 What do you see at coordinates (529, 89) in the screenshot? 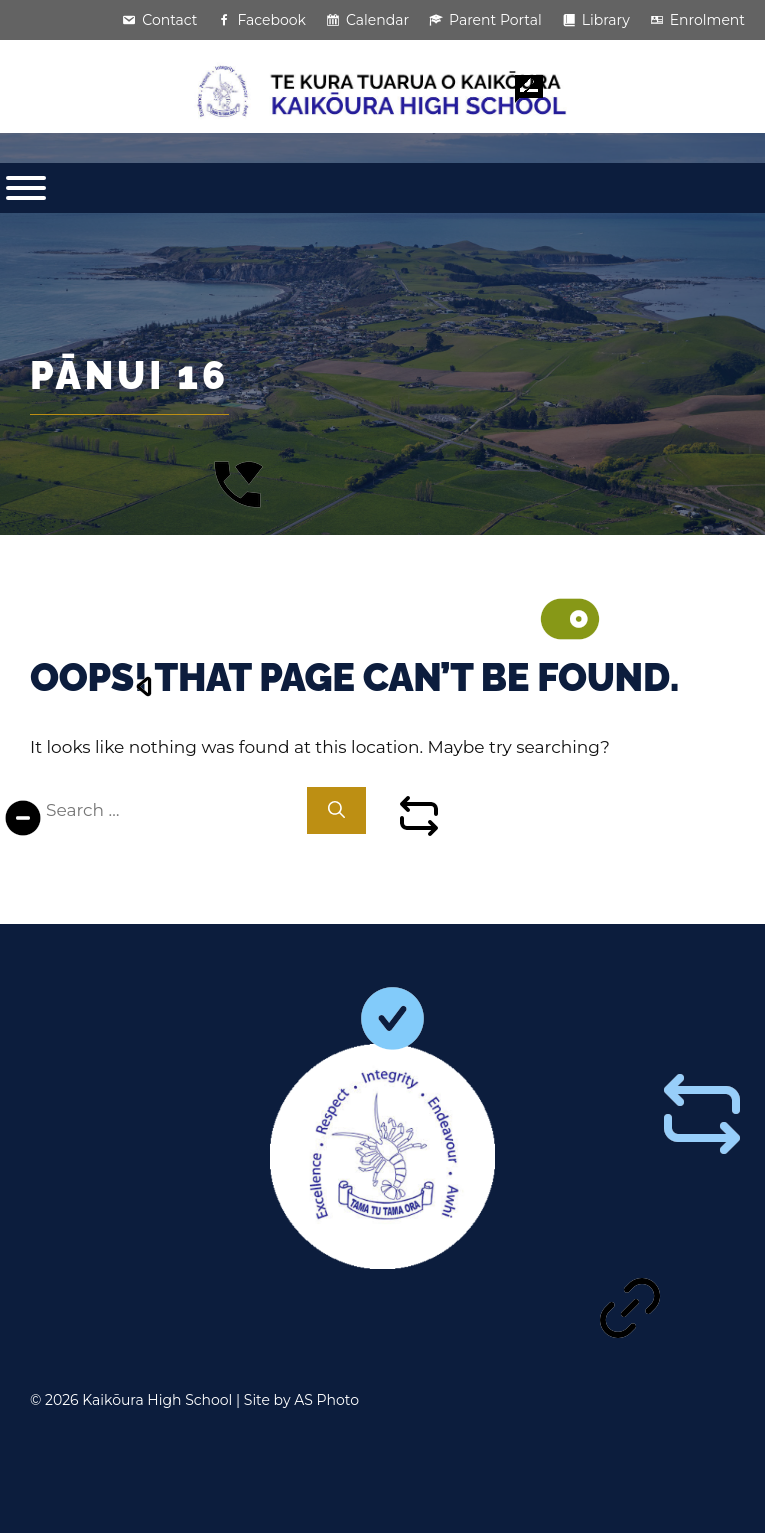
I see `write a review or rating` at bounding box center [529, 89].